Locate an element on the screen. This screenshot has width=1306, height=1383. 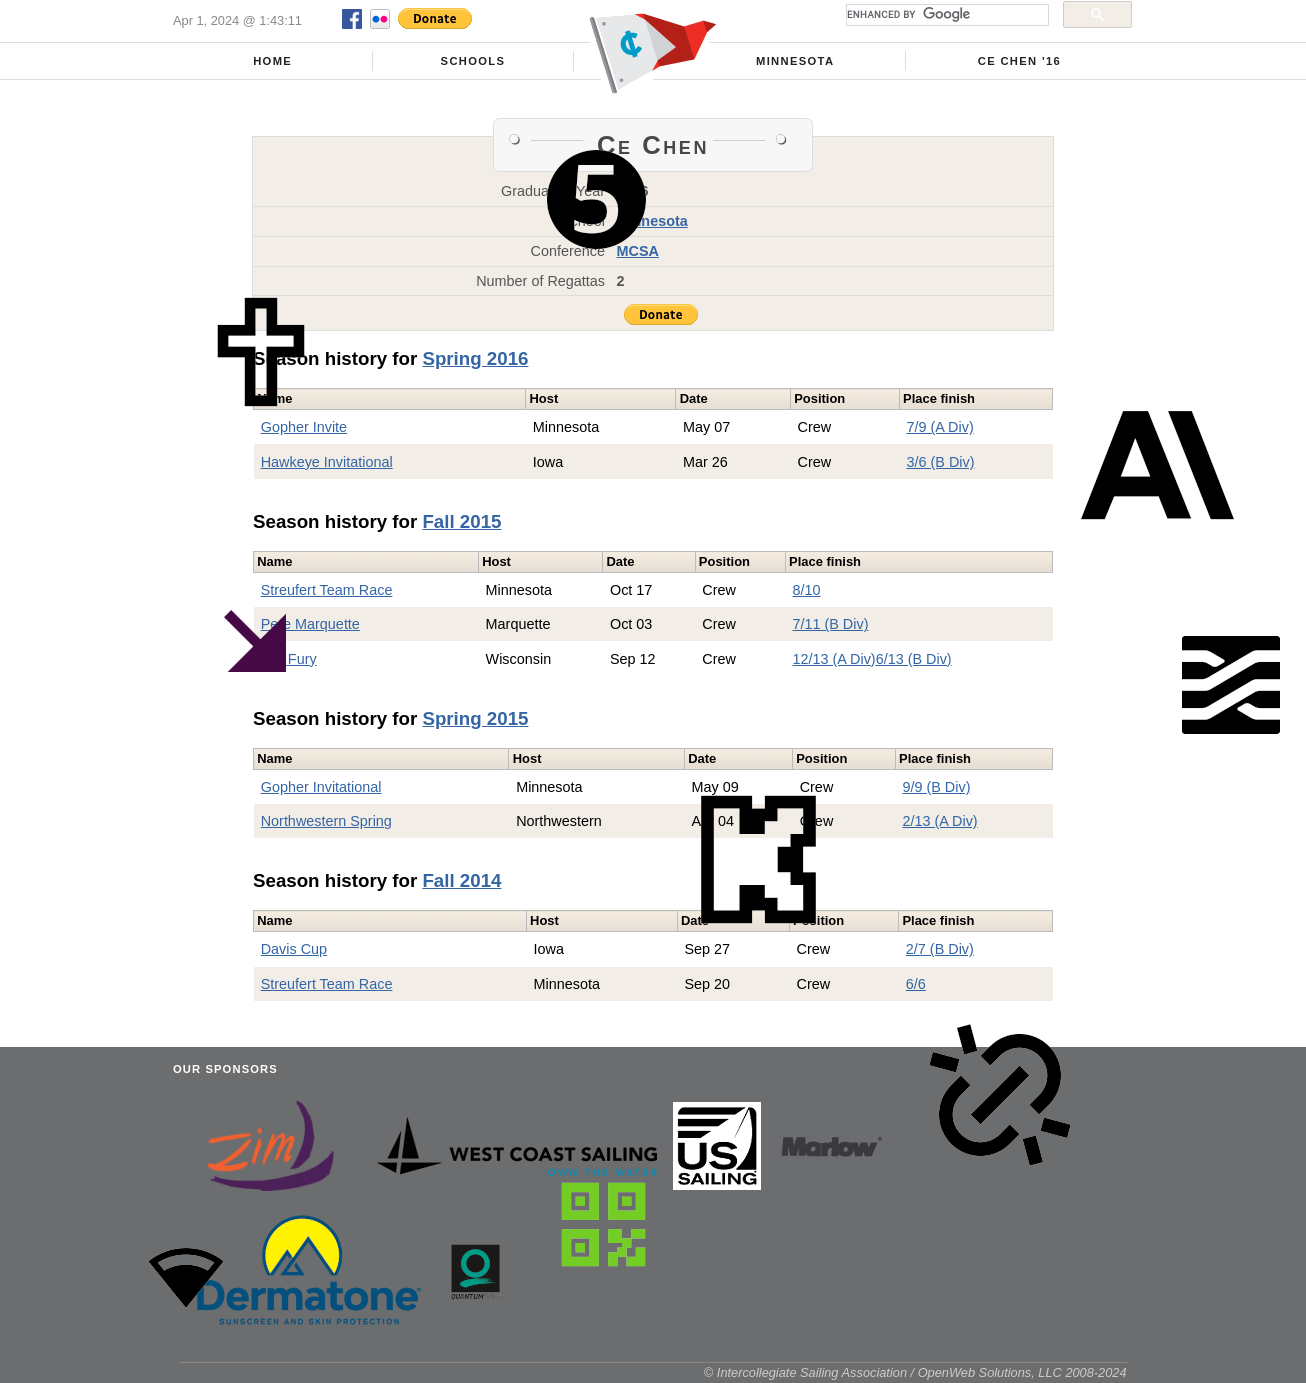
indicates strong wifi signal strength is located at coordinates (186, 1278).